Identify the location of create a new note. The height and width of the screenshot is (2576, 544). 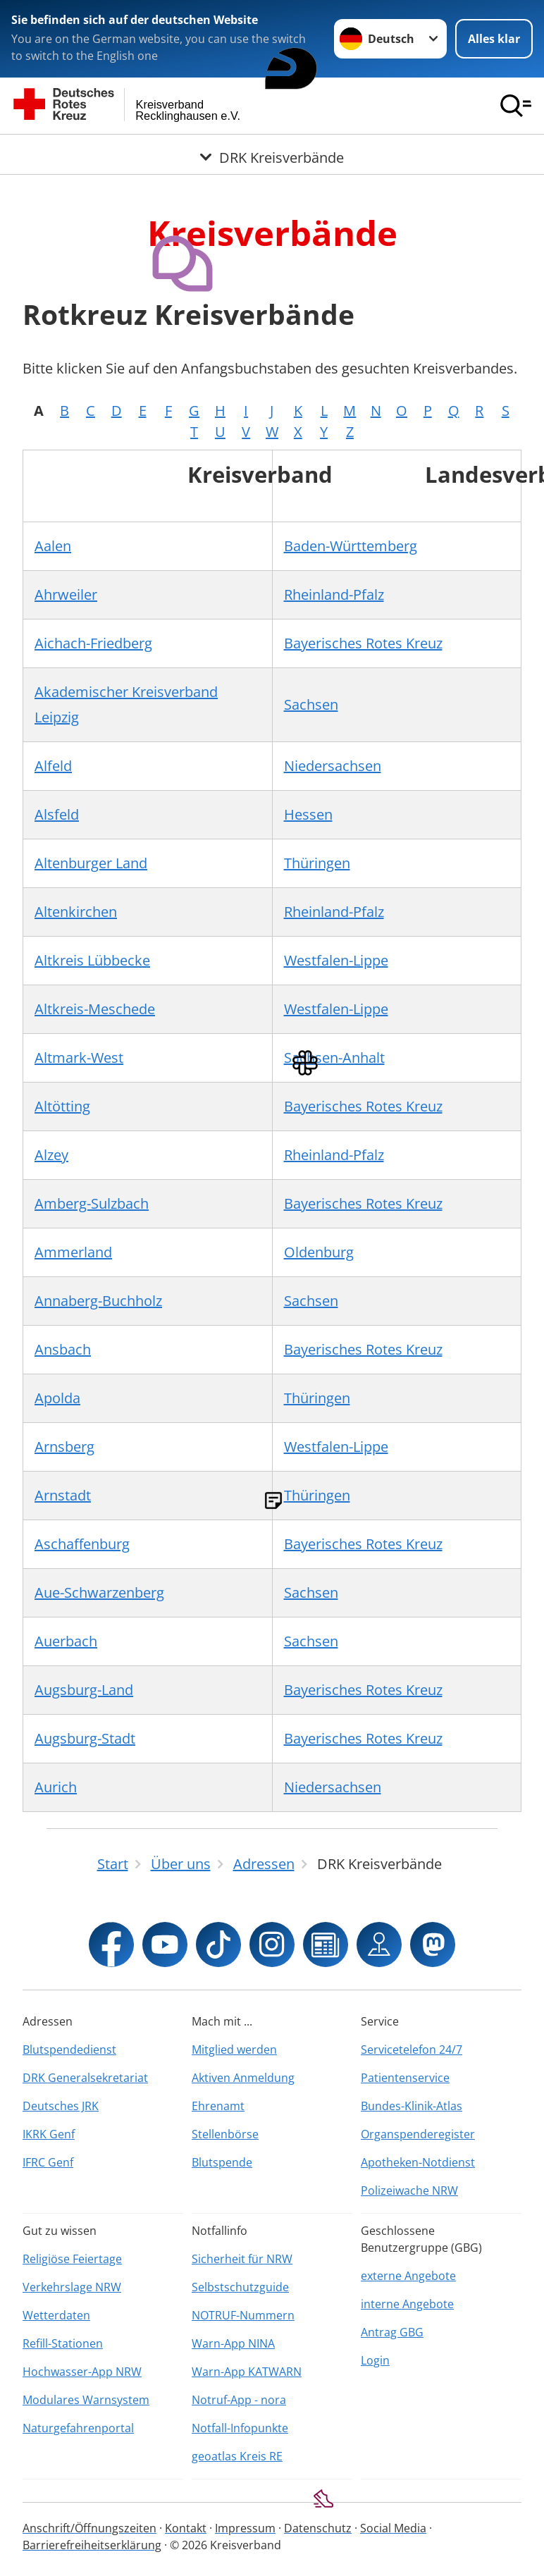
(273, 1500).